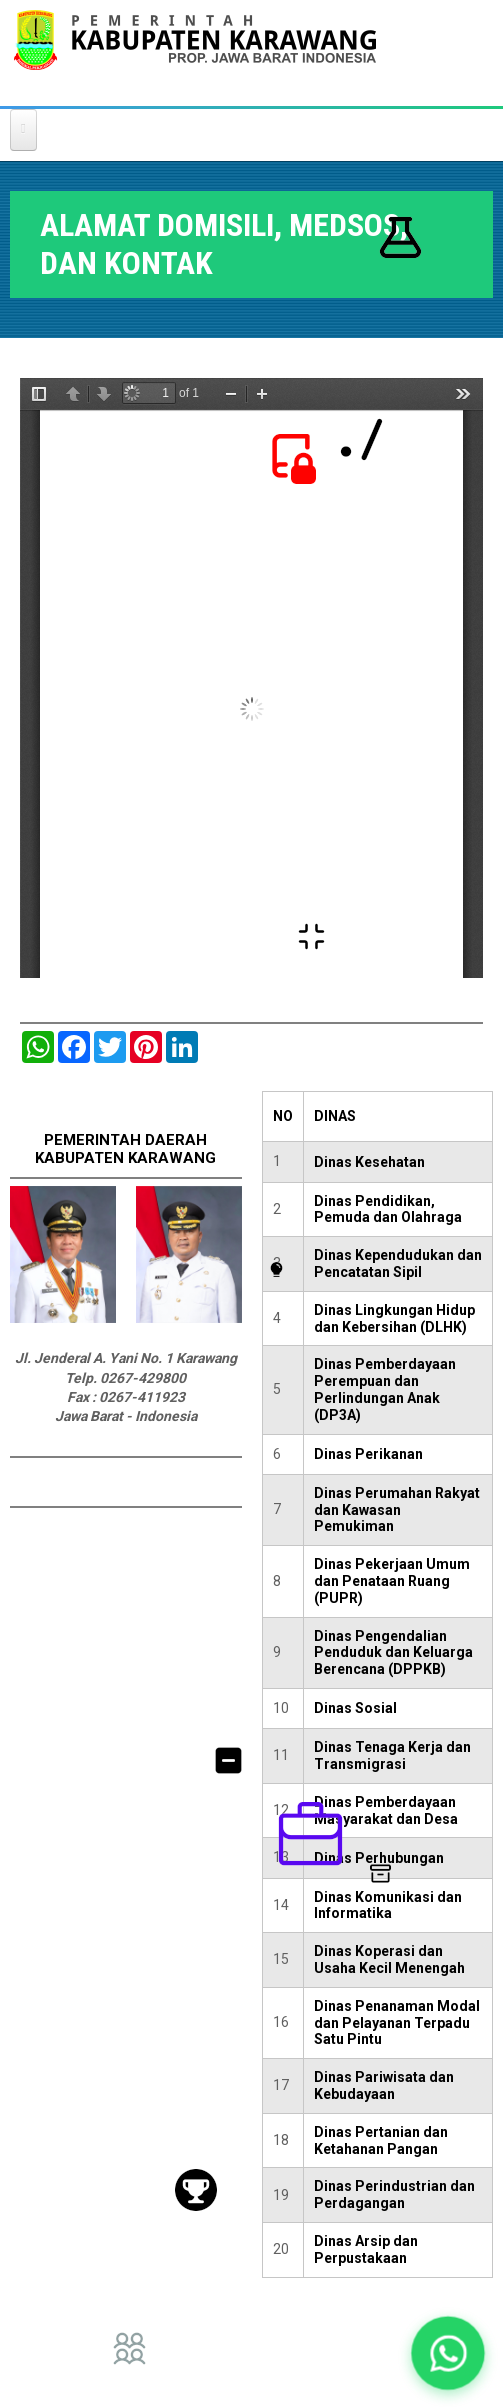 Image resolution: width=503 pixels, height=2408 pixels. What do you see at coordinates (361, 439) in the screenshot?
I see `indicates a relative file path reference` at bounding box center [361, 439].